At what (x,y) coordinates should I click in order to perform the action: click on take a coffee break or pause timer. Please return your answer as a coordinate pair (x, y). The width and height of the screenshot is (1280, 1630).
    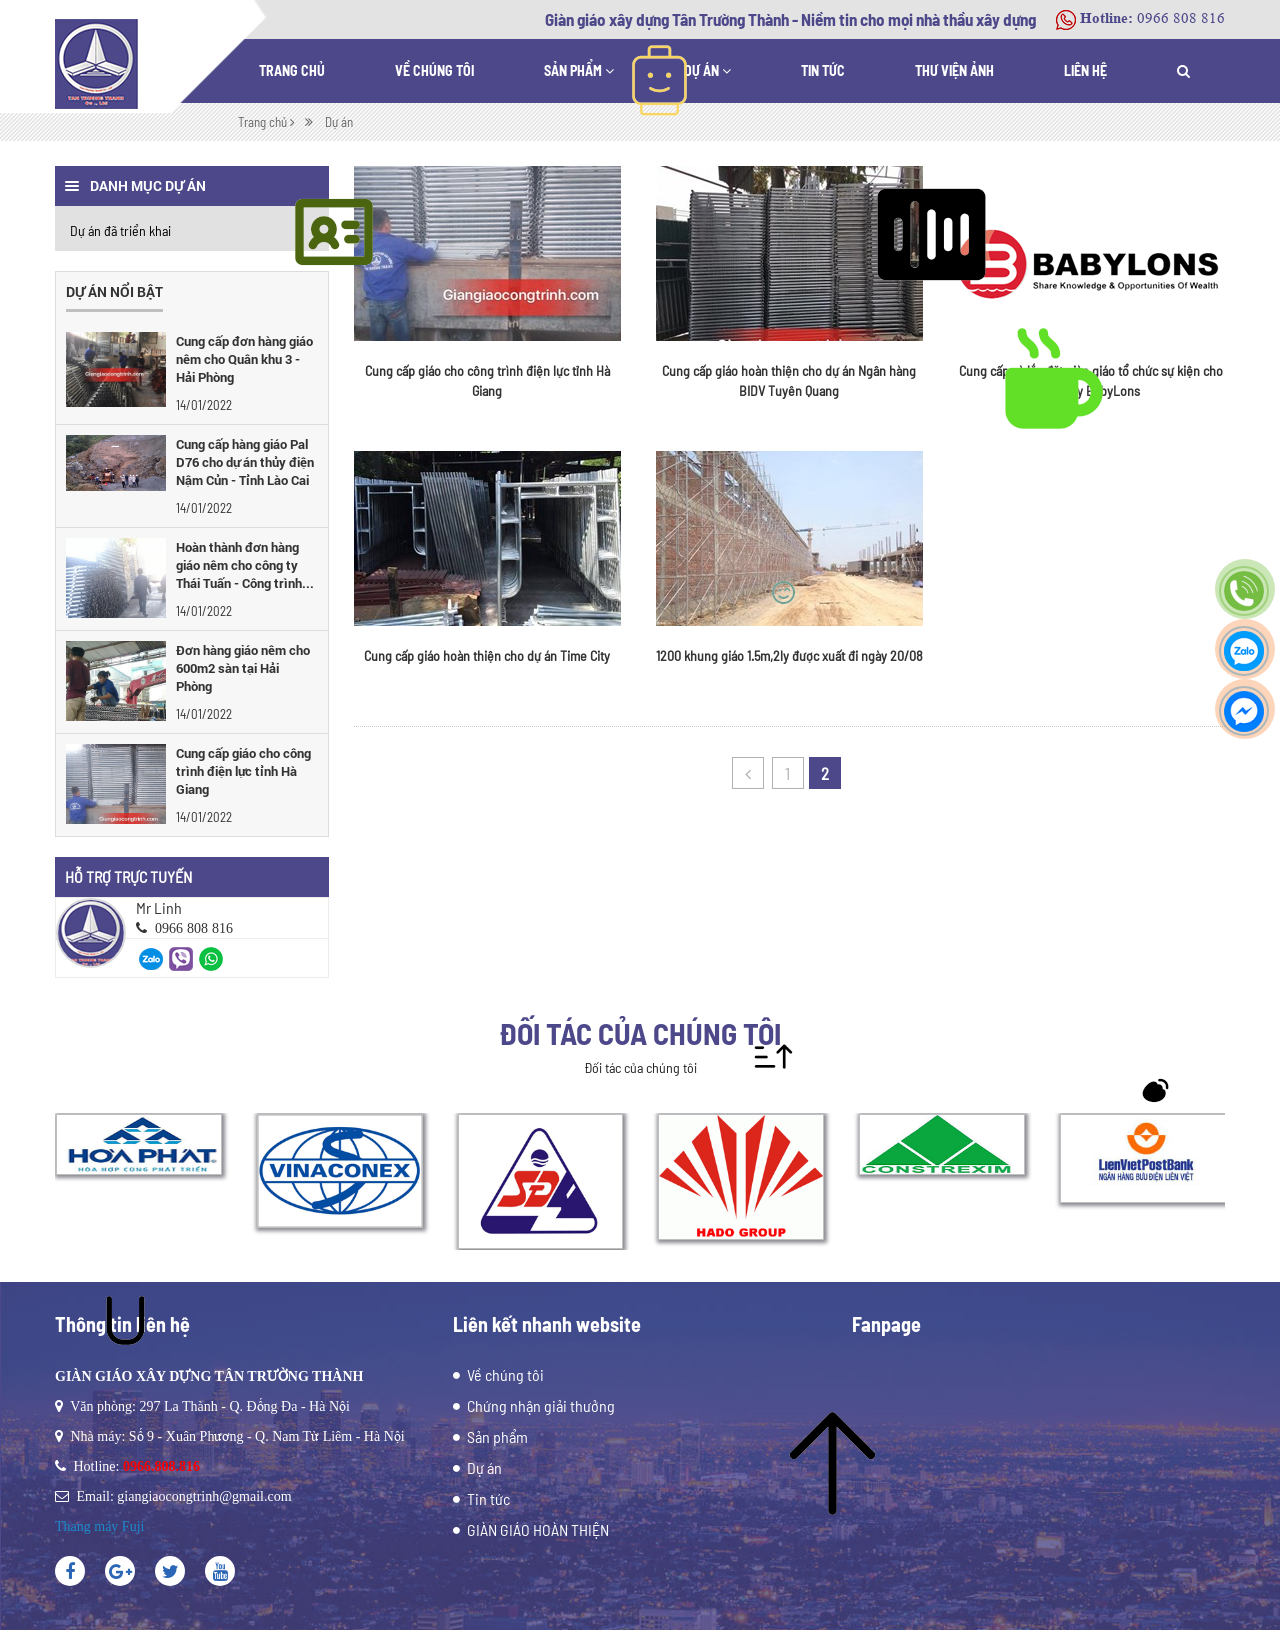
    Looking at the image, I should click on (1048, 380).